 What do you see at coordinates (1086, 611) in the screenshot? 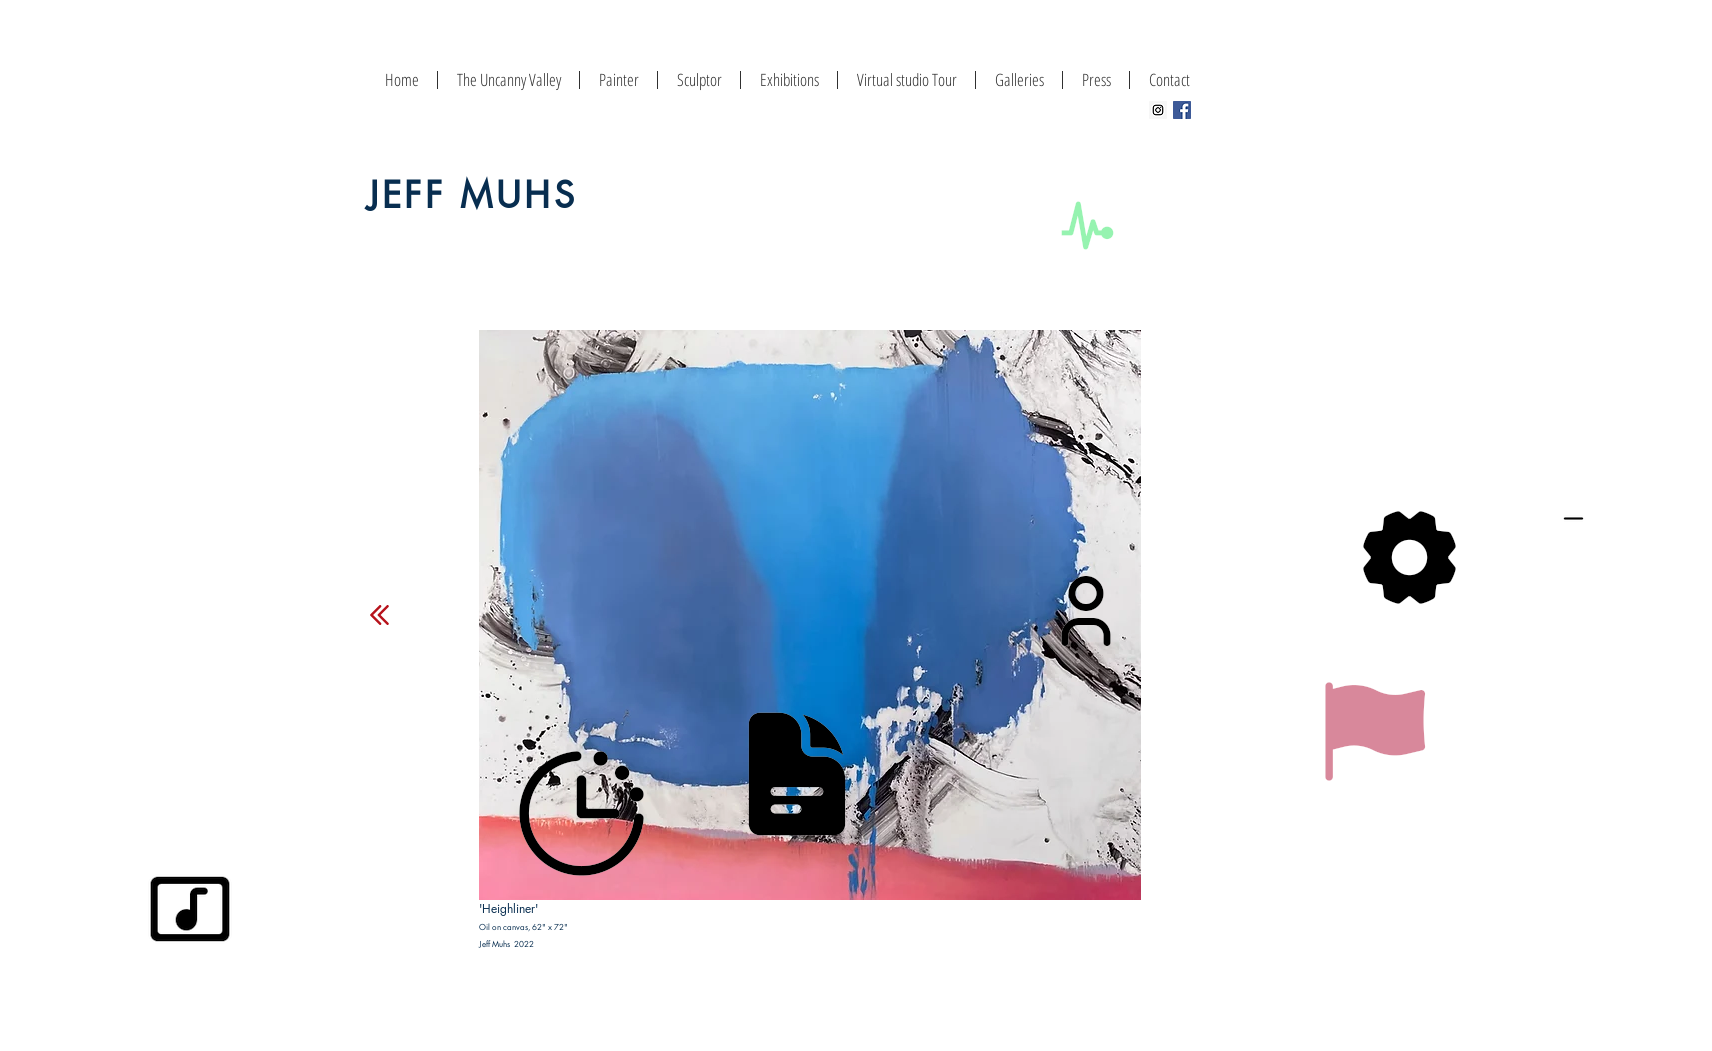
I see `view your profile` at bounding box center [1086, 611].